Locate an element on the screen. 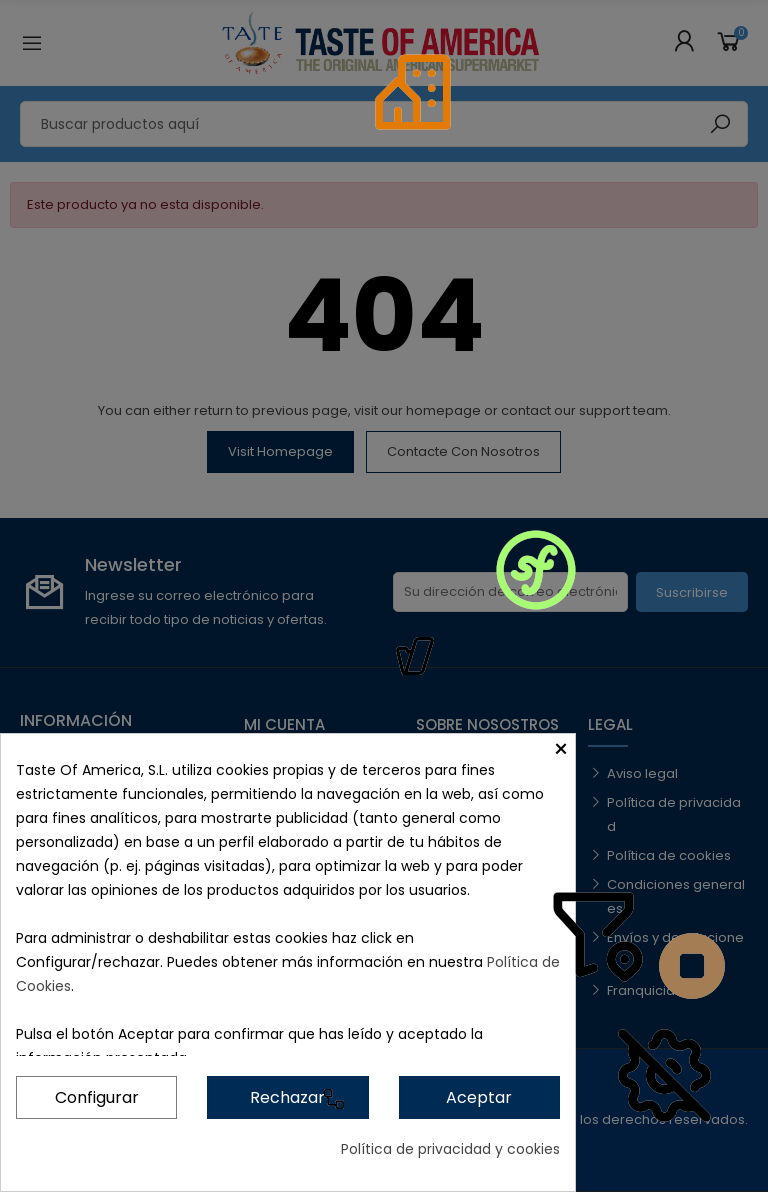  view community or residential buildings is located at coordinates (413, 92).